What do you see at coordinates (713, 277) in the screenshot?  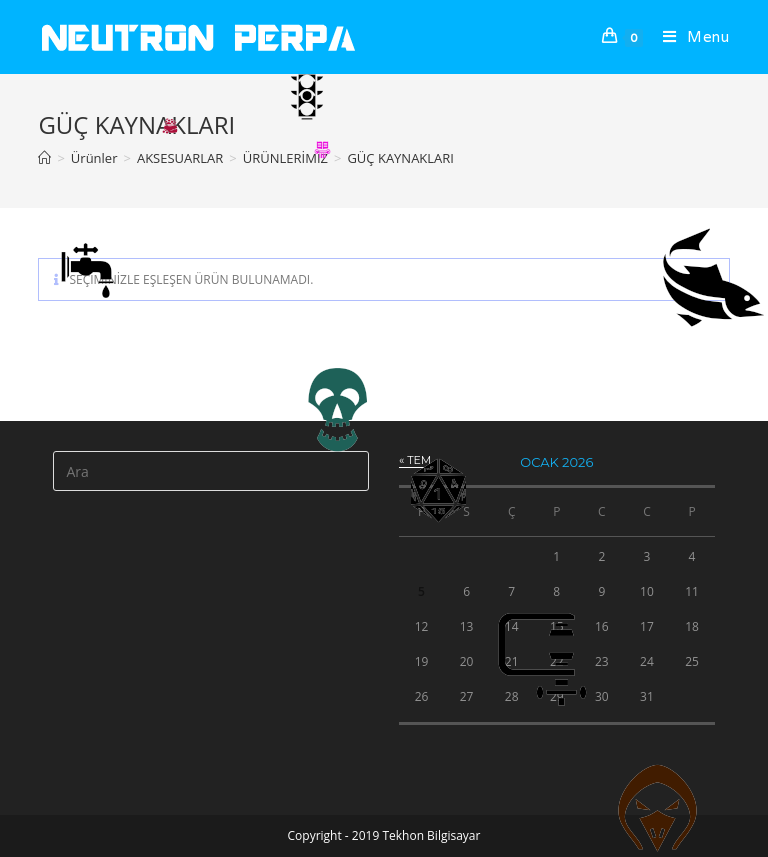 I see `select salmon as an ingredient` at bounding box center [713, 277].